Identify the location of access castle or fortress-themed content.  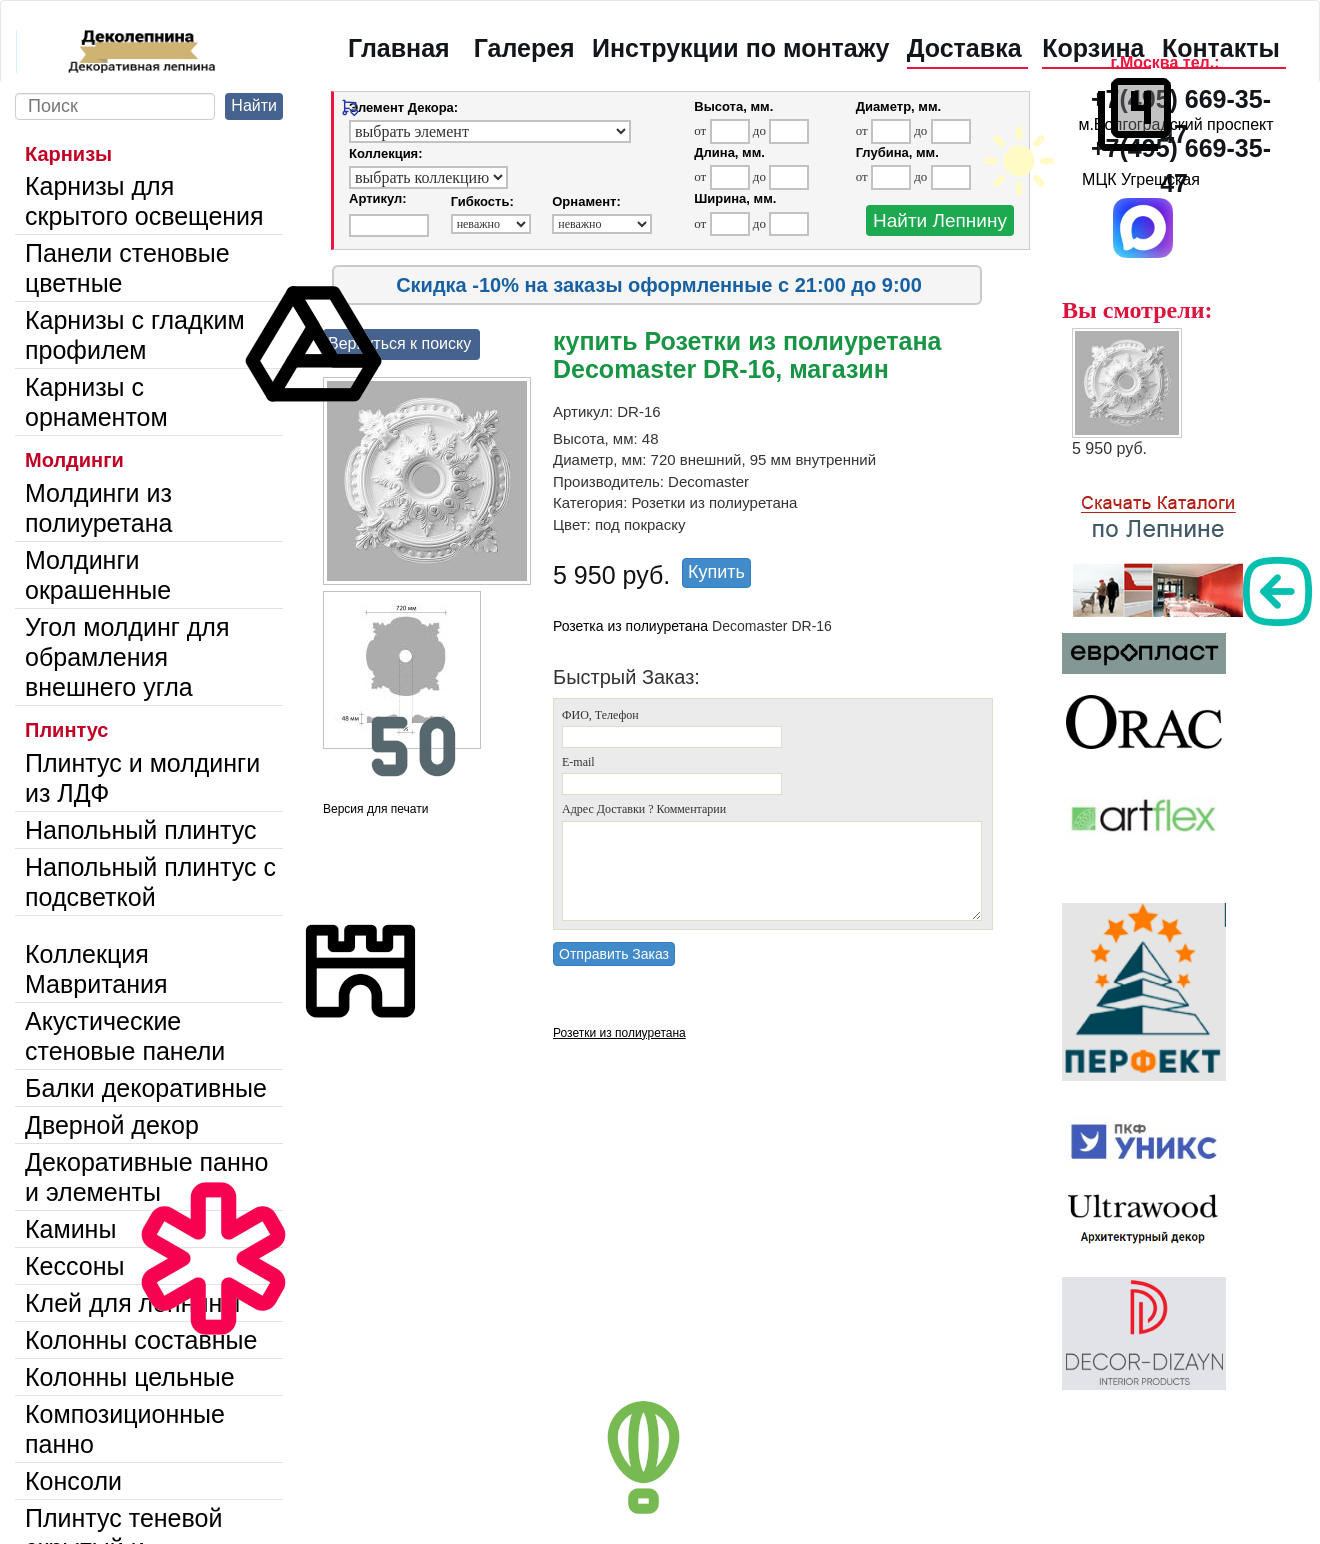
(360, 968).